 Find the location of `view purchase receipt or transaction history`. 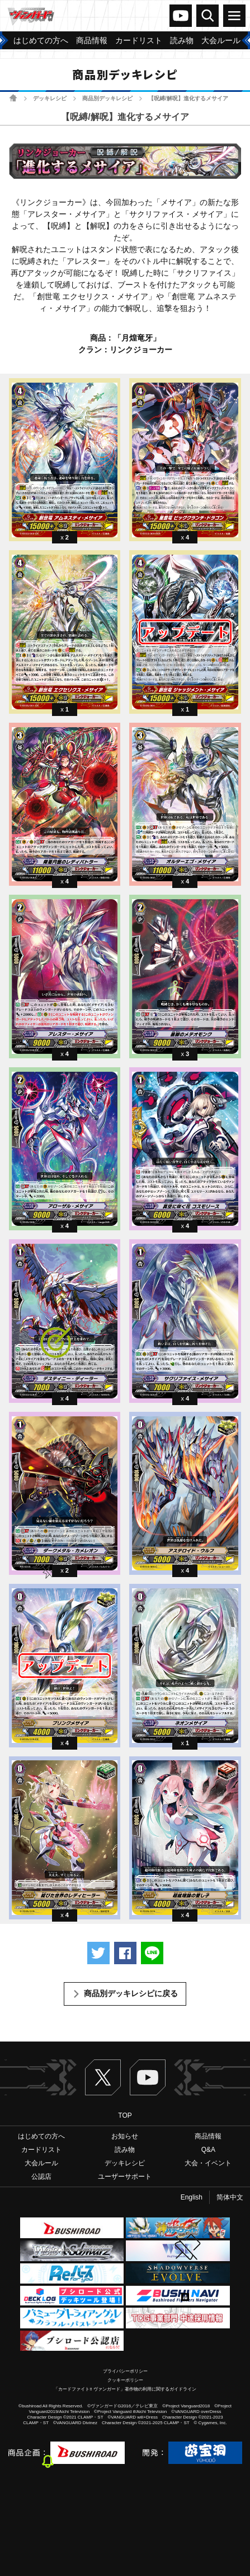

view purchase receipt or transaction history is located at coordinates (185, 2297).